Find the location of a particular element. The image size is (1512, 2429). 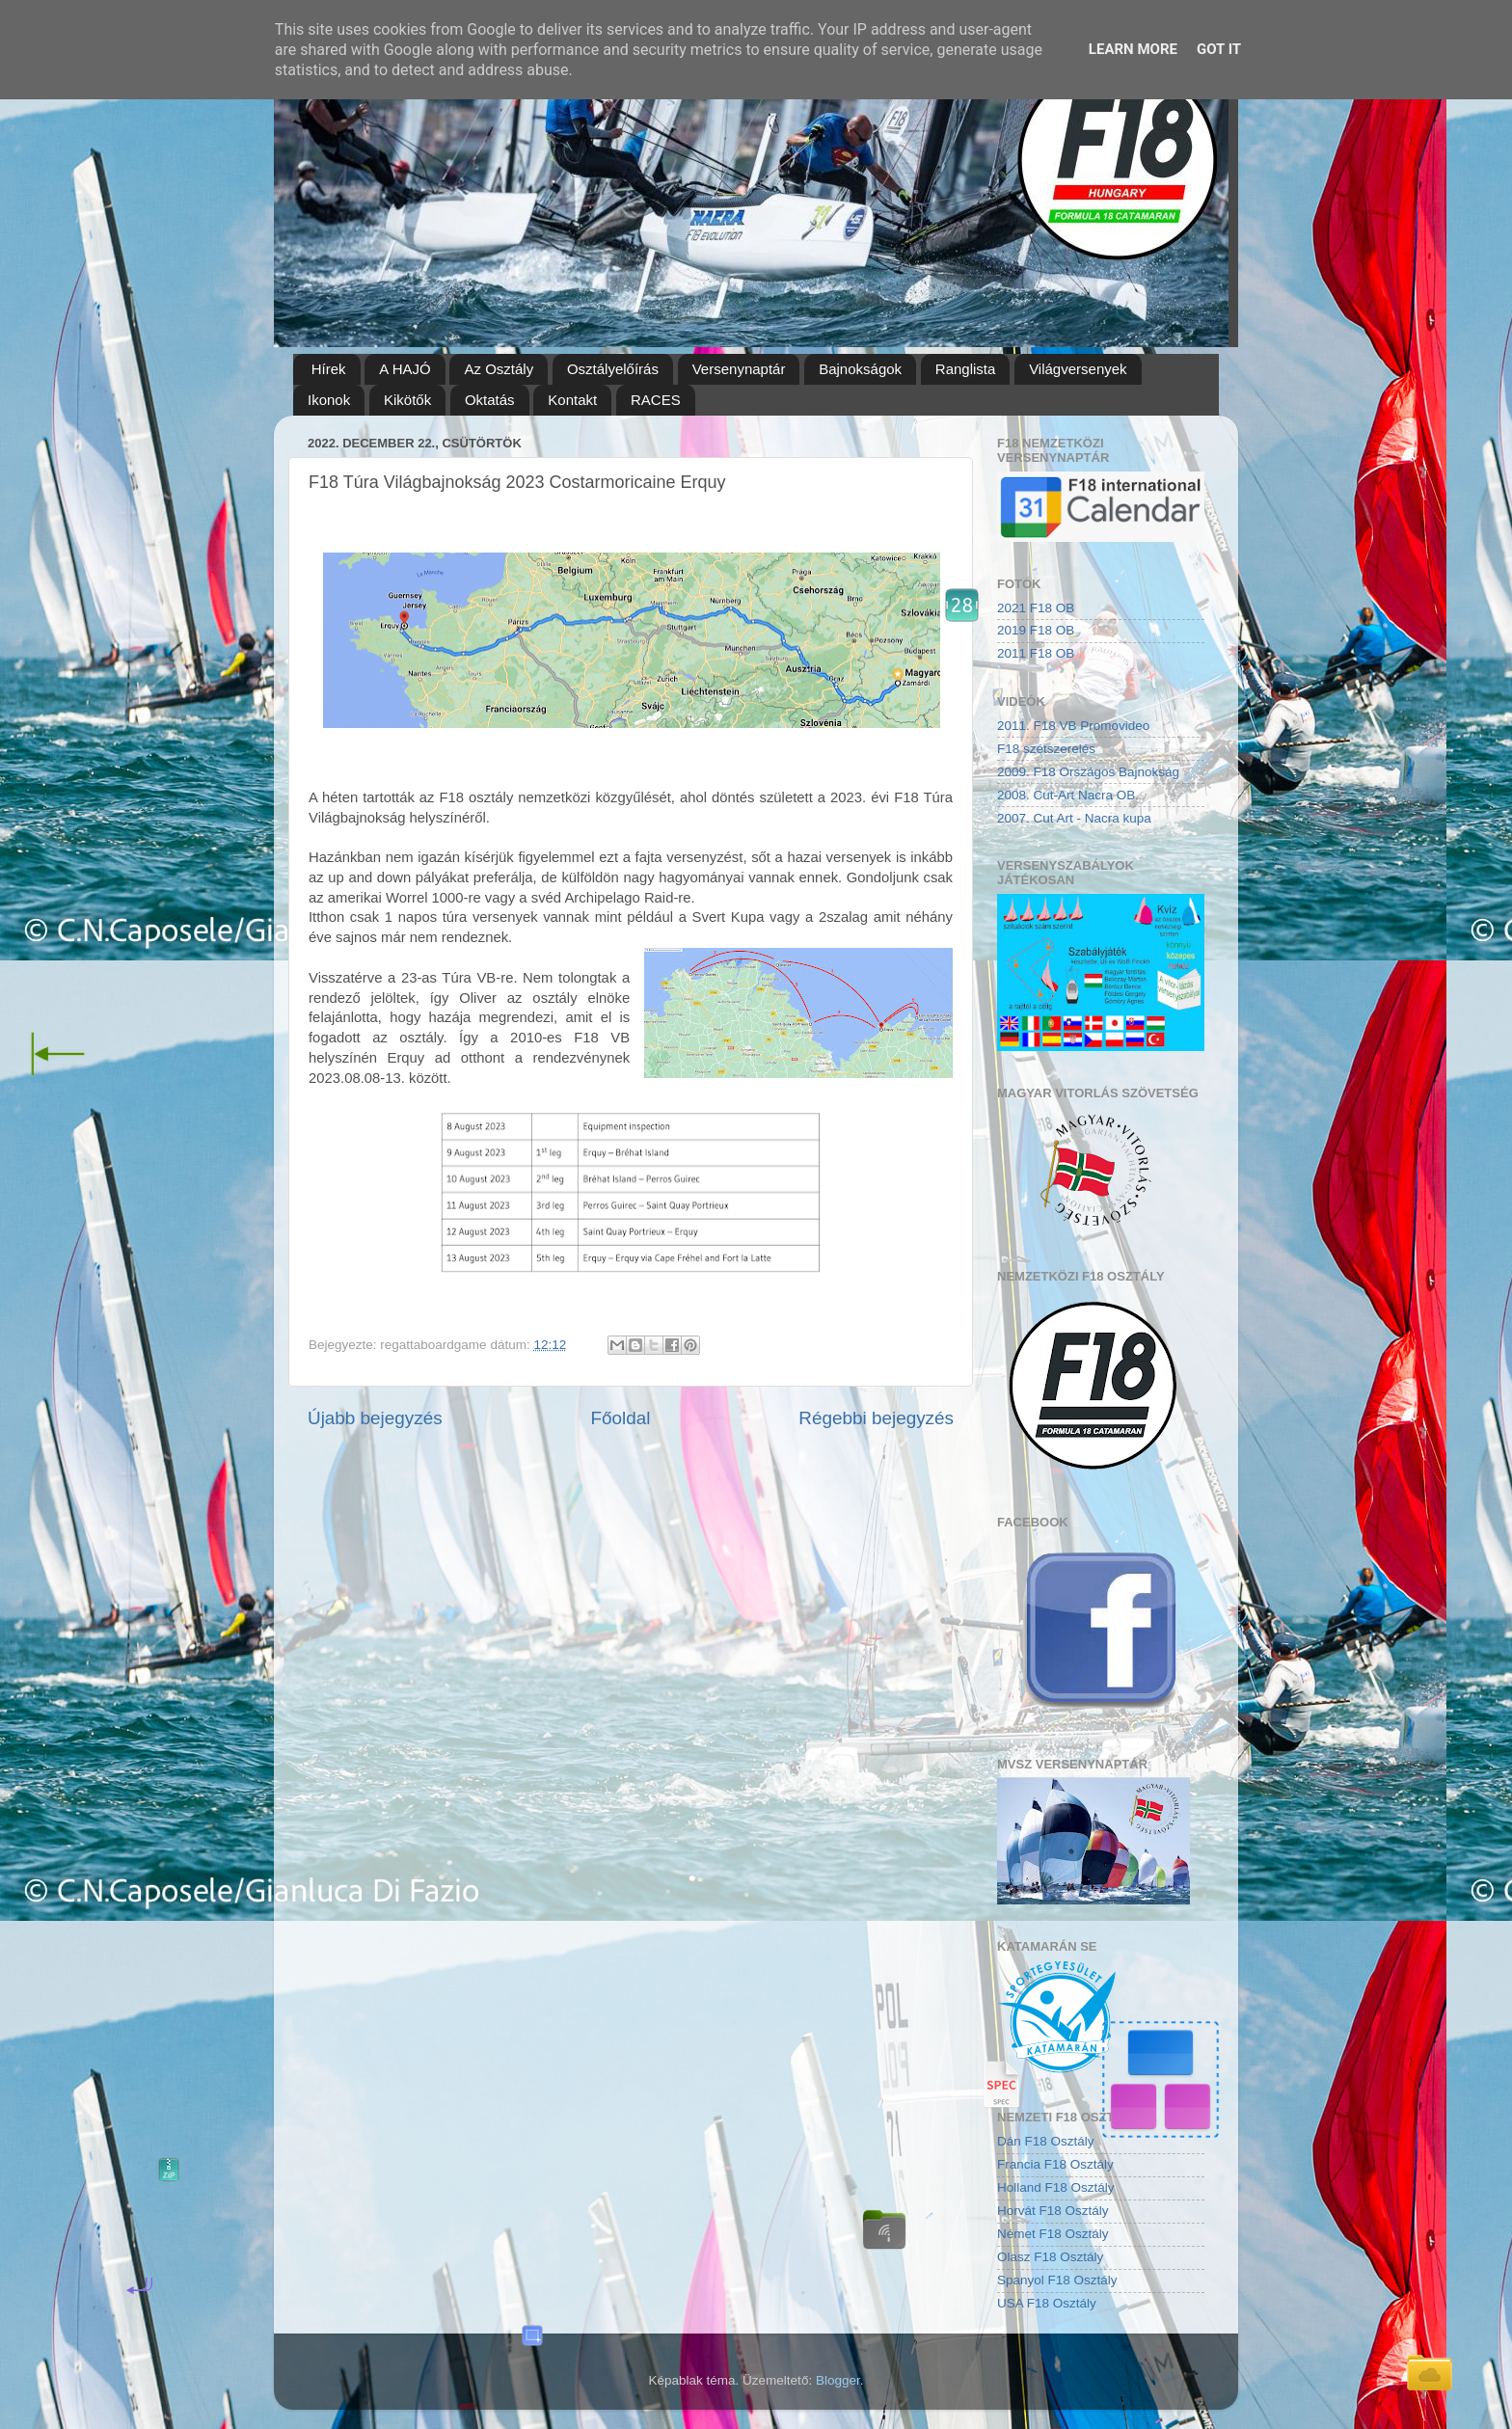

reply to all recipients of an email is located at coordinates (139, 2284).